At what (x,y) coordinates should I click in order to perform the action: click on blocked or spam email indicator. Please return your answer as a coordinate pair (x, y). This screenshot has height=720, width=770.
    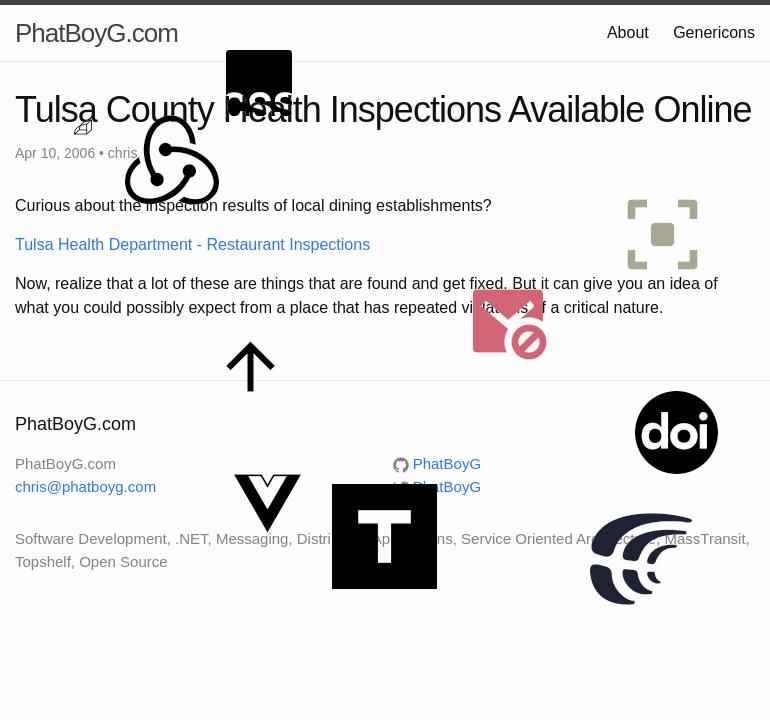
    Looking at the image, I should click on (508, 321).